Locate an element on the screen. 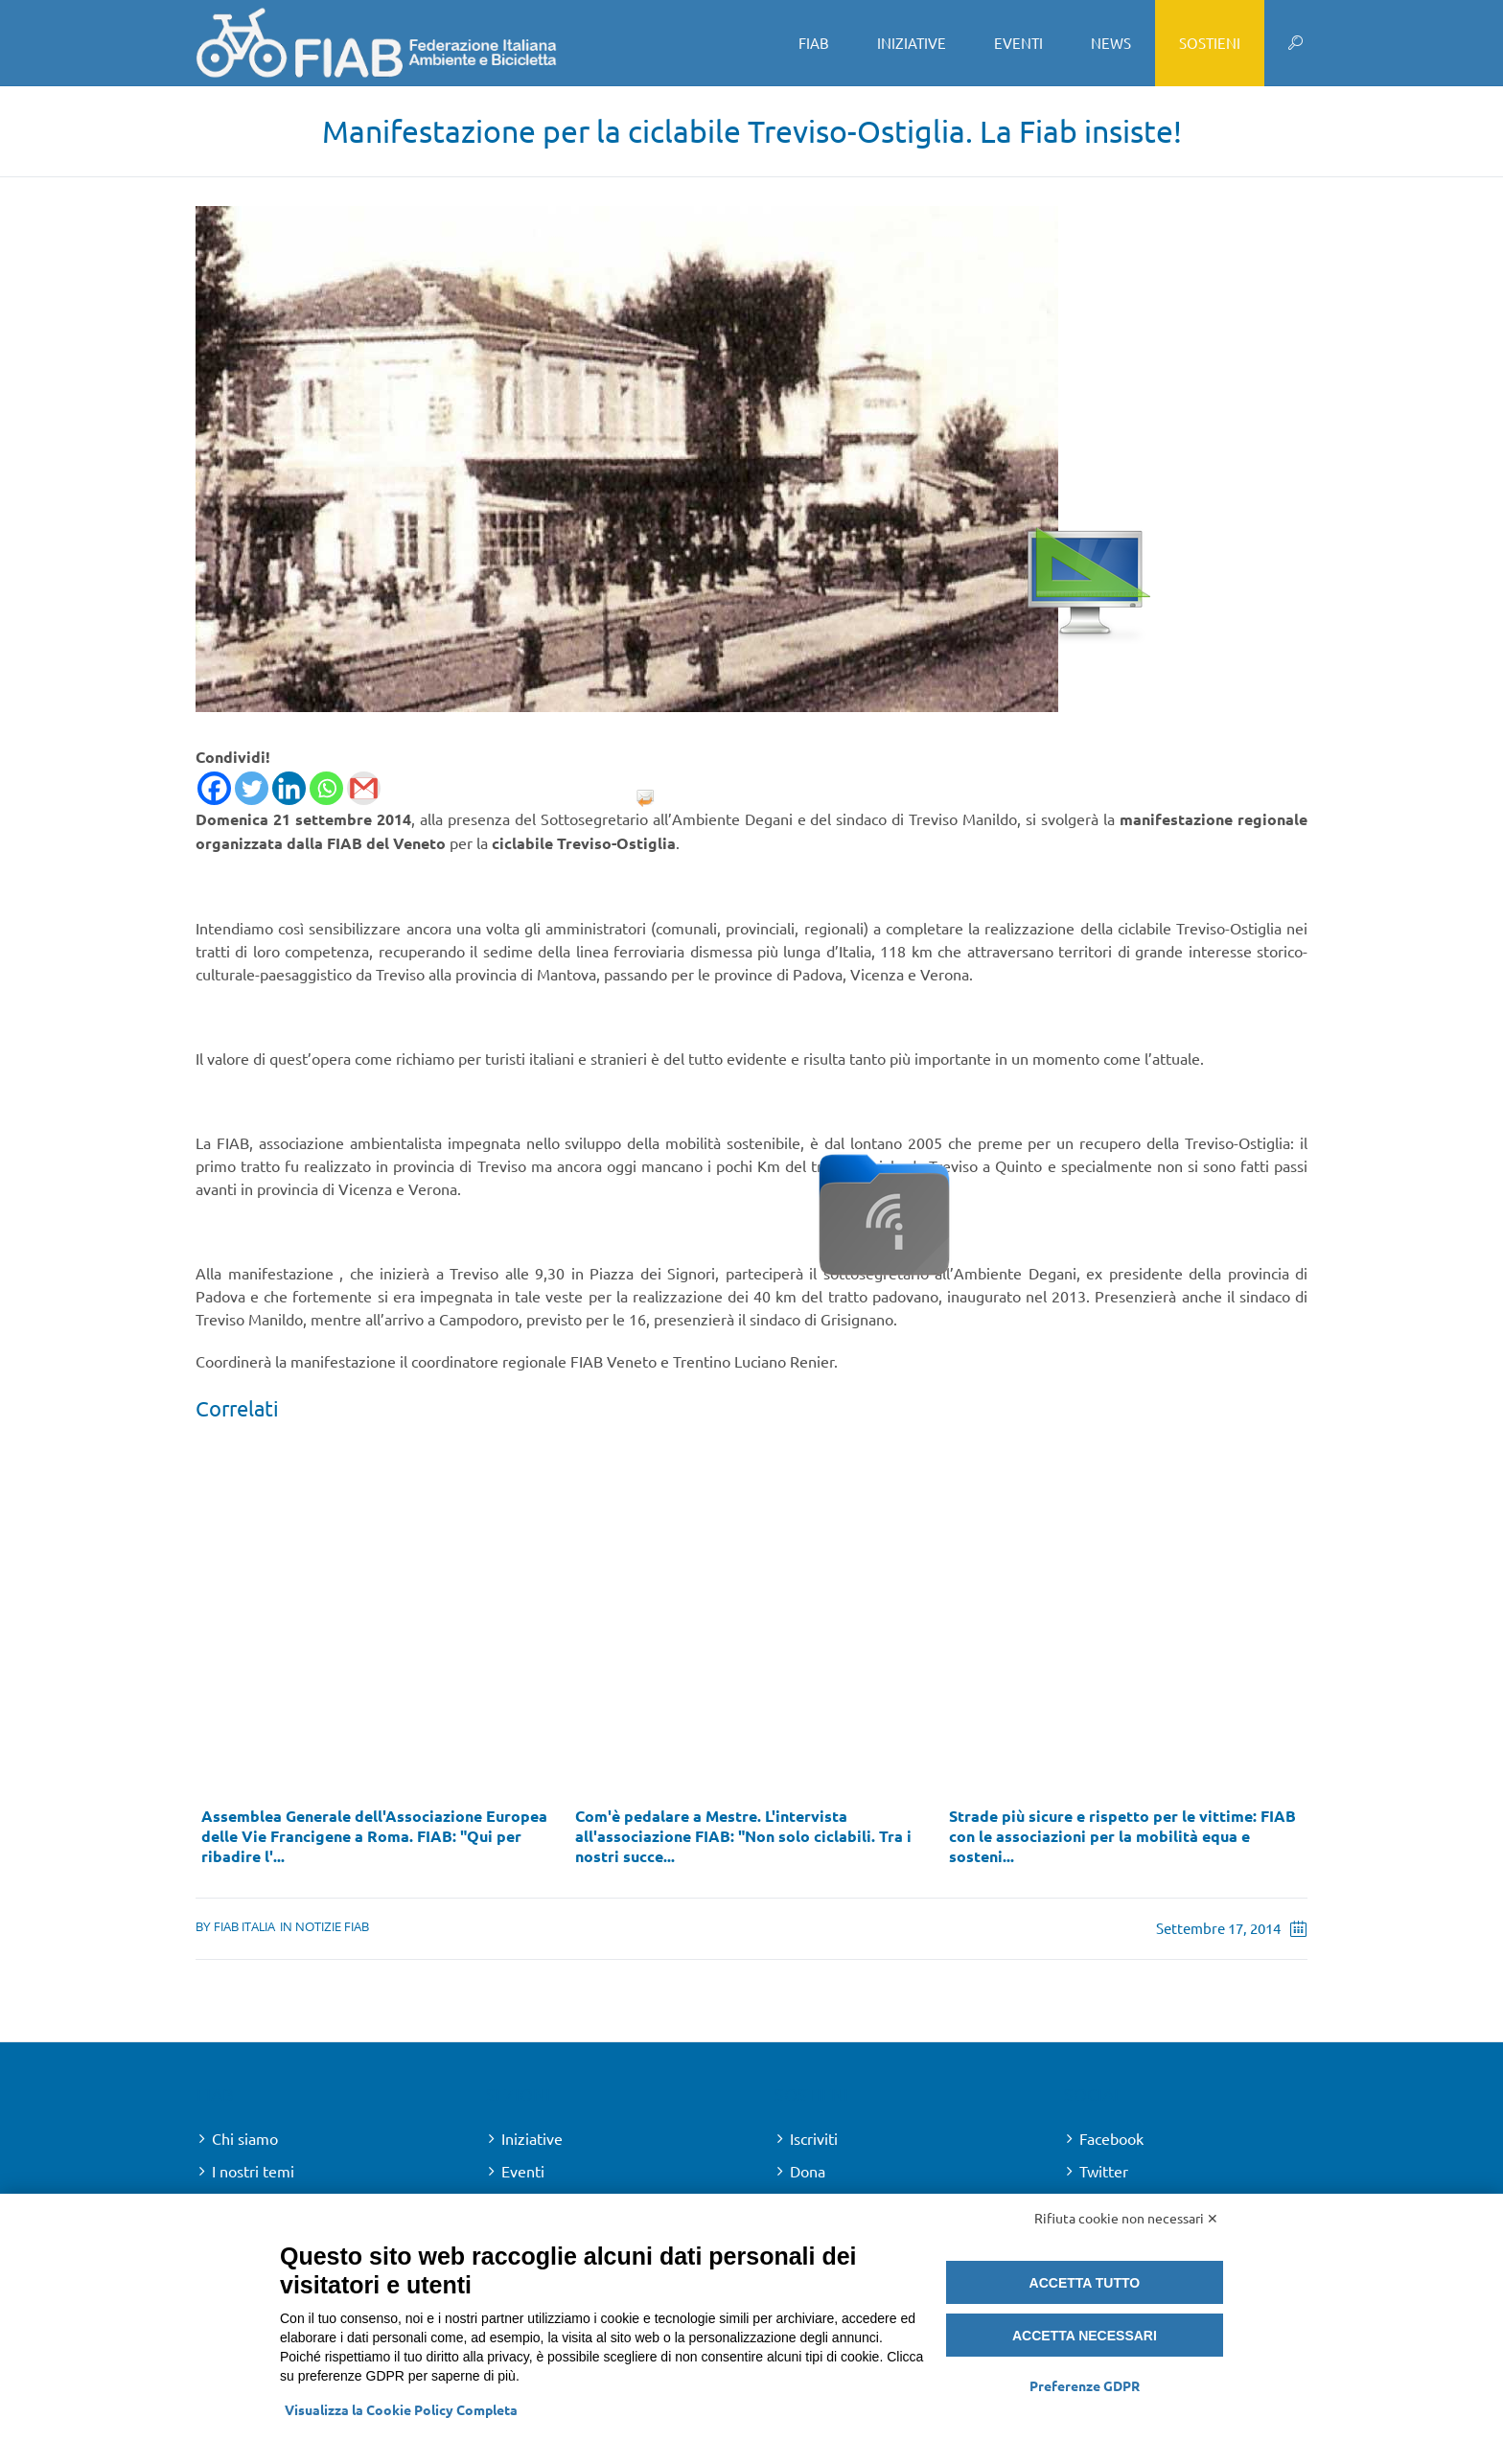 The height and width of the screenshot is (2464, 1503). open insync cloud sync folder is located at coordinates (884, 1214).